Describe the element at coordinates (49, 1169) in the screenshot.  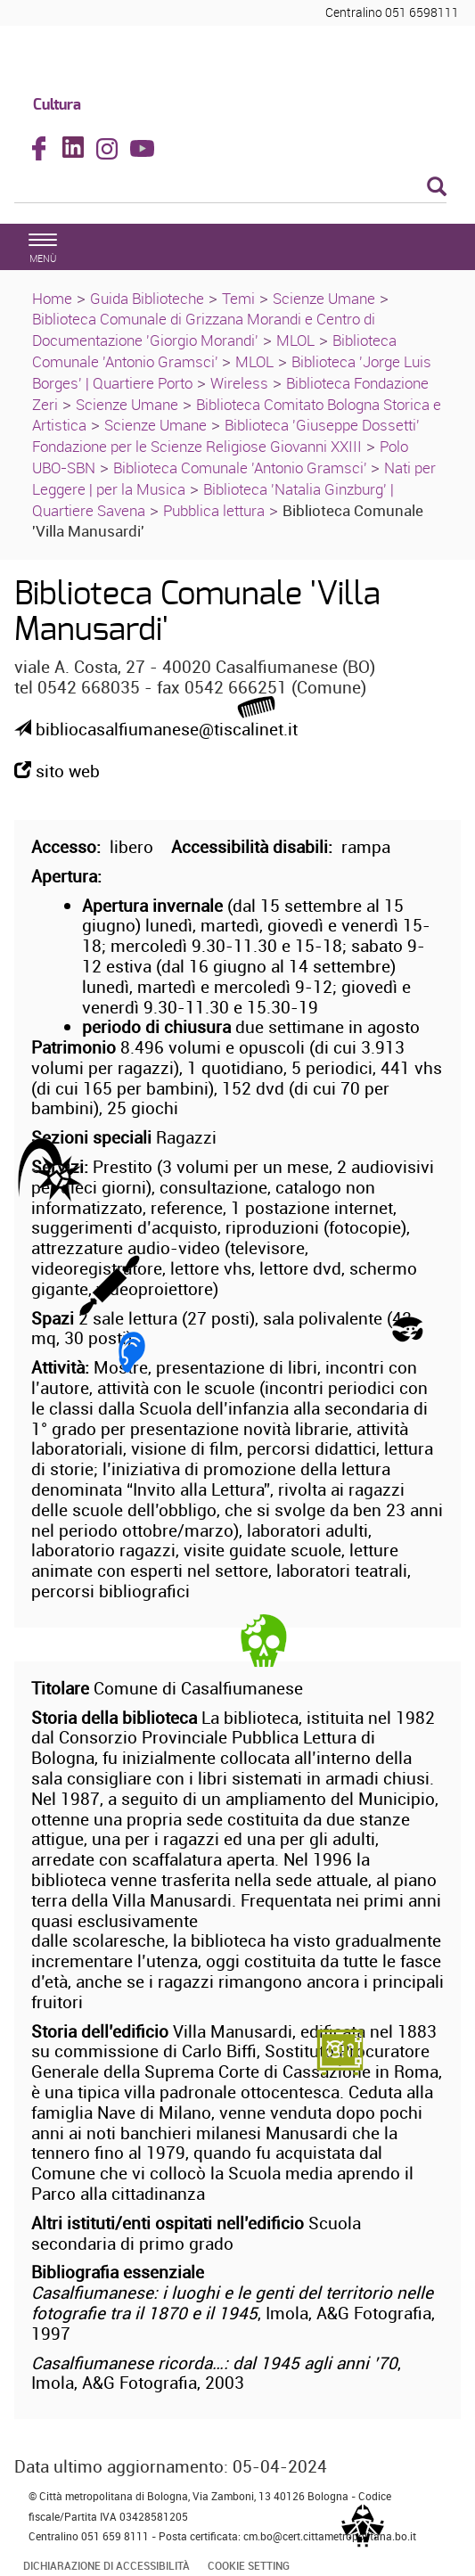
I see `basketball slam dunk with impact effect` at that location.